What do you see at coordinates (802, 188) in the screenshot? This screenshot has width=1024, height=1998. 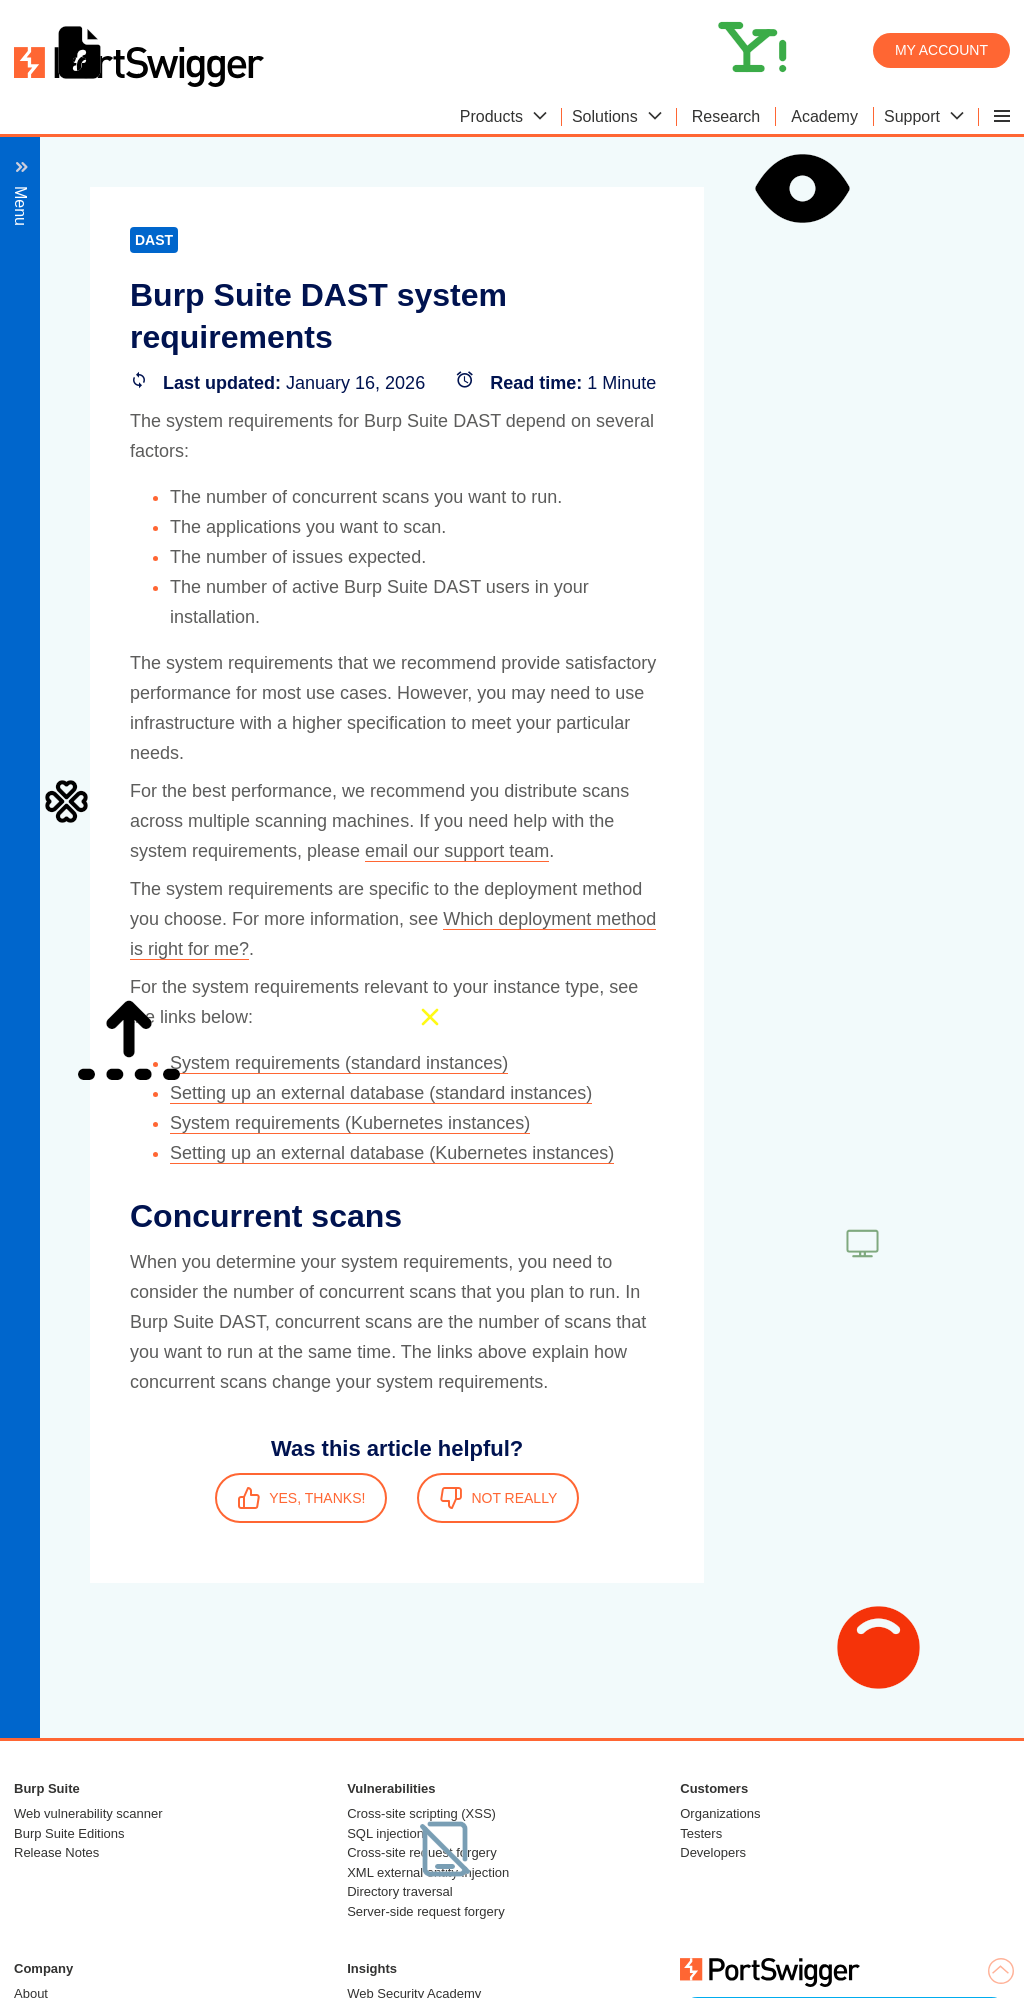 I see `view or preview content` at bounding box center [802, 188].